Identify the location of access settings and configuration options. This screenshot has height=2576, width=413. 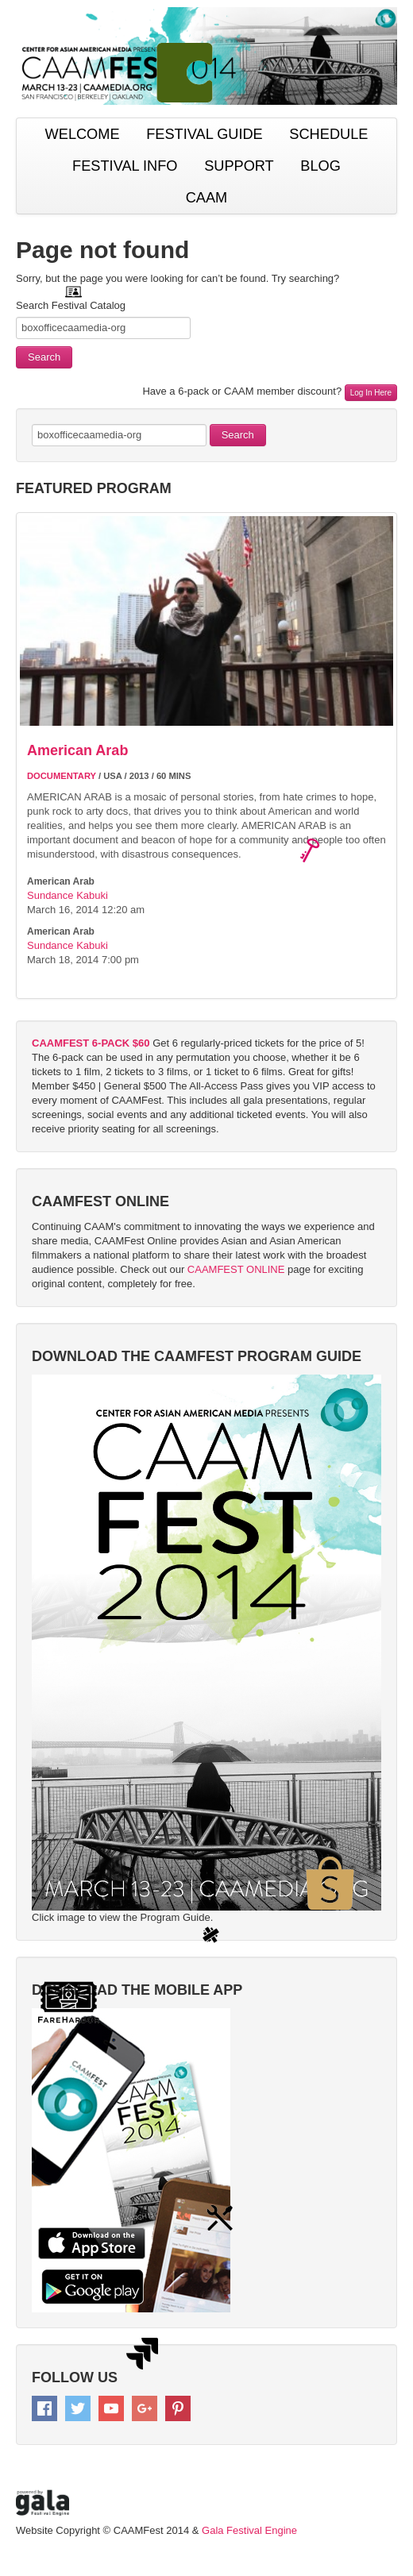
(220, 2218).